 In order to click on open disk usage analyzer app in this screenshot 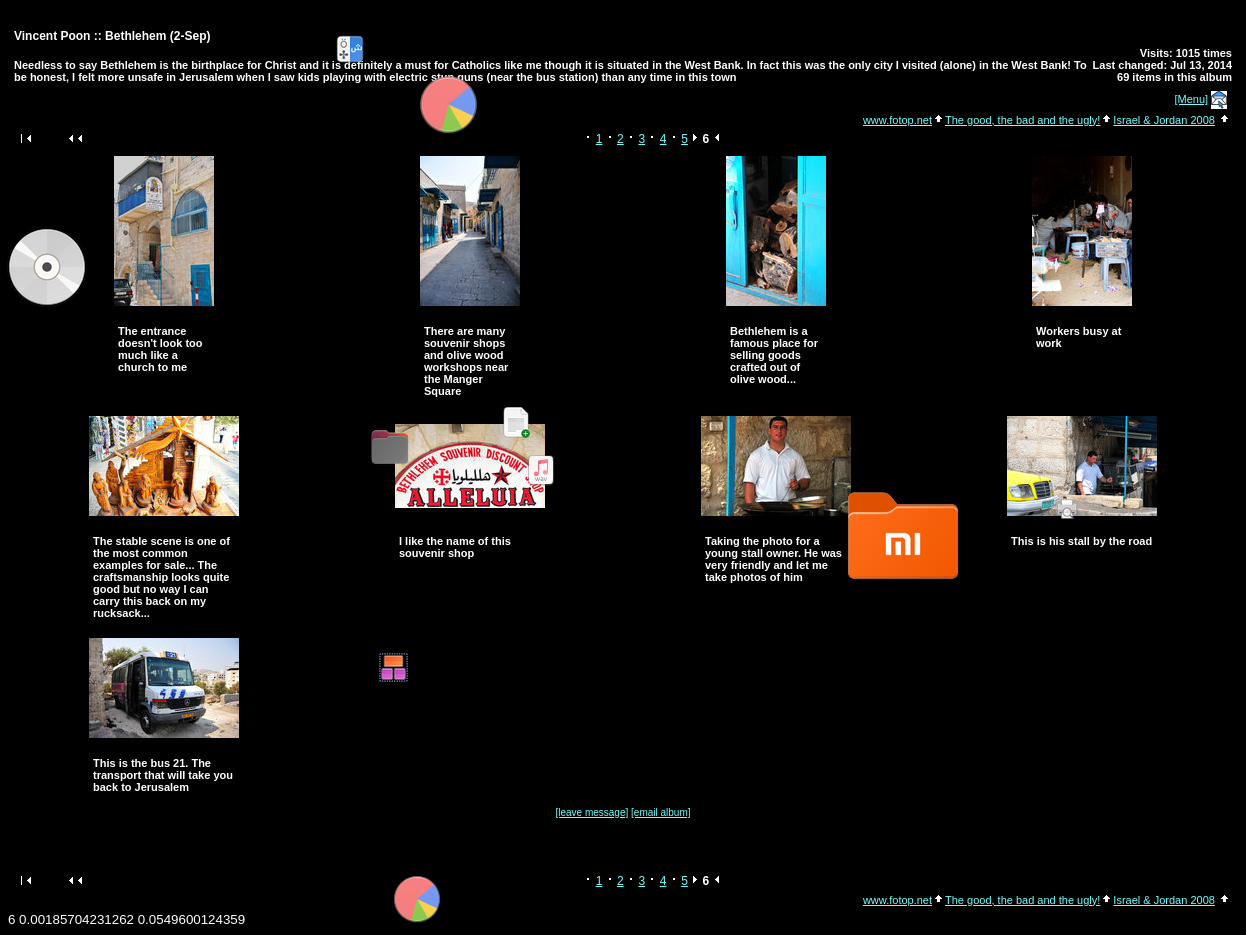, I will do `click(448, 104)`.